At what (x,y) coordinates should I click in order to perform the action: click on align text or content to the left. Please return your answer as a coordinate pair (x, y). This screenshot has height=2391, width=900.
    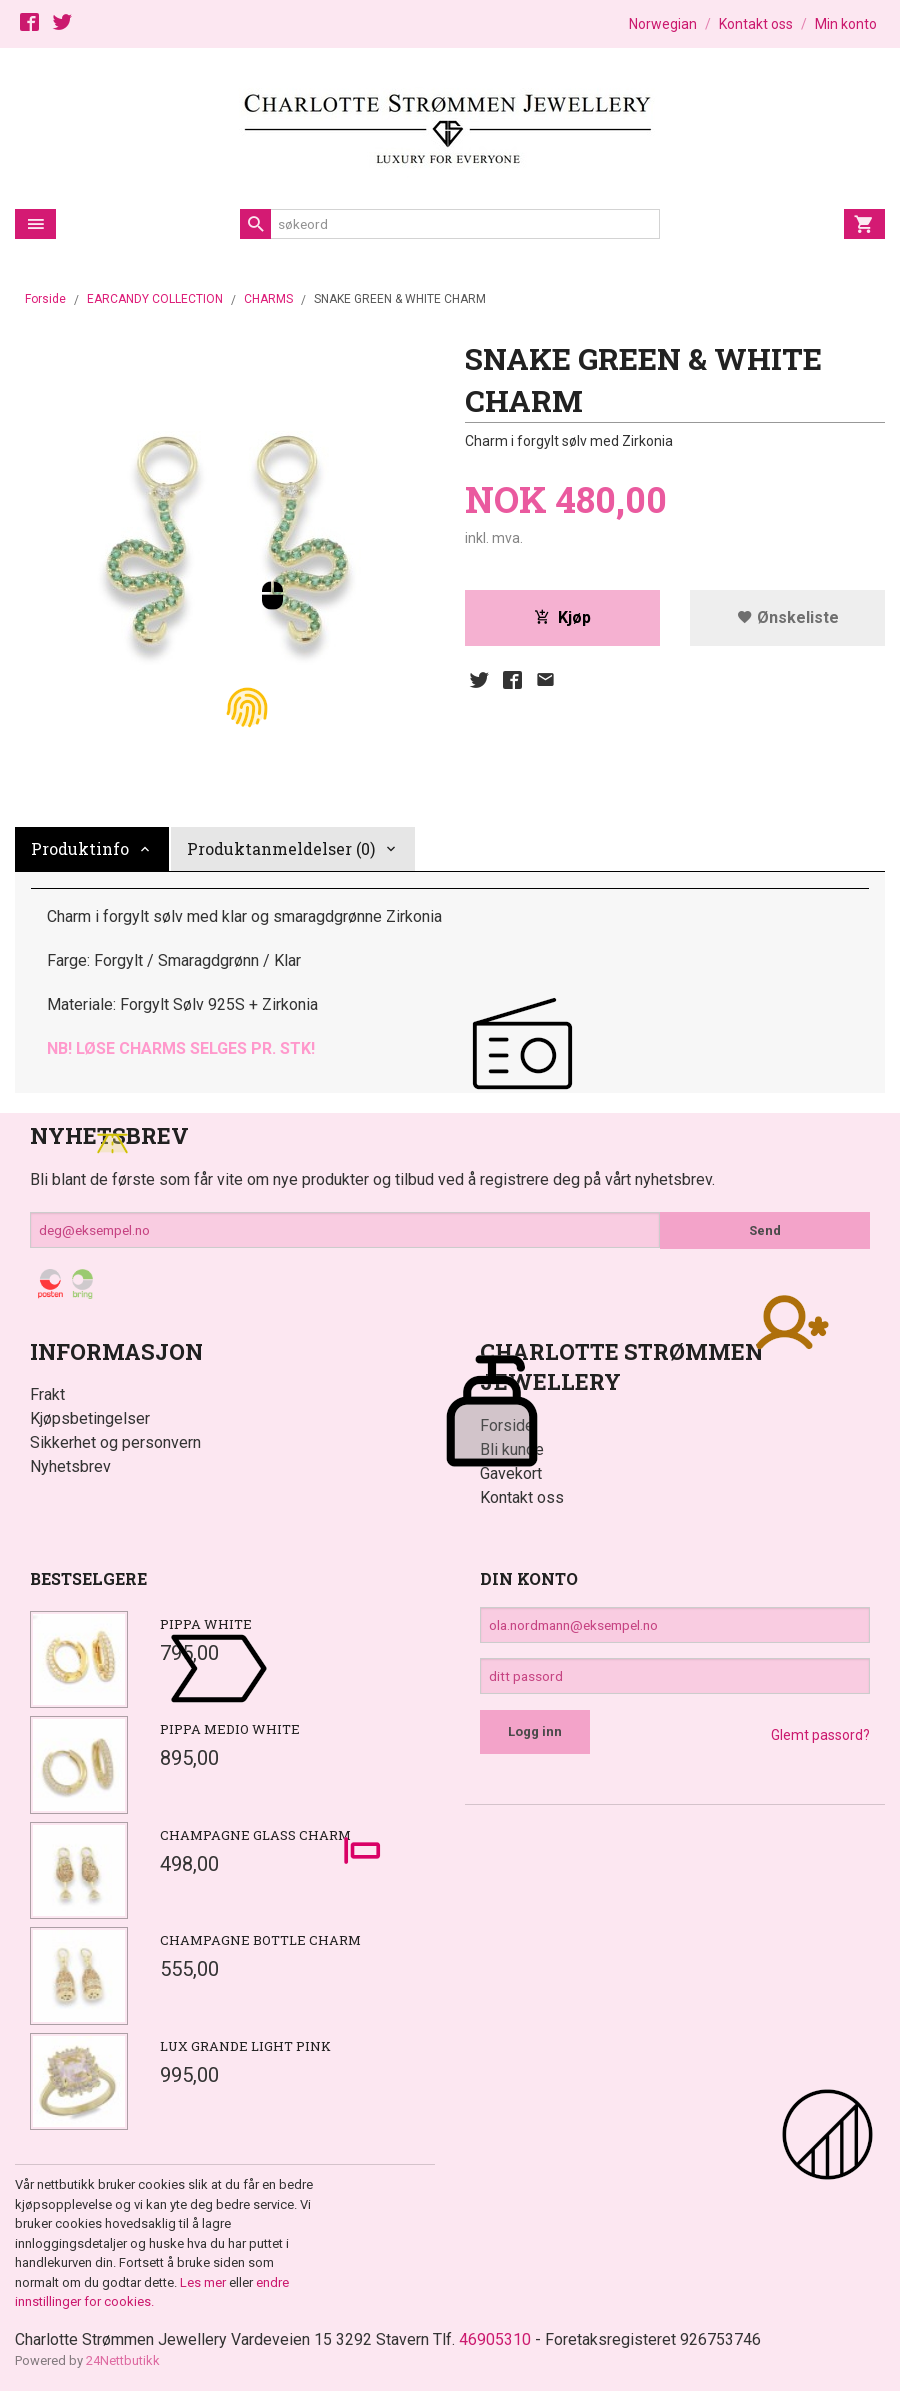
    Looking at the image, I should click on (361, 1850).